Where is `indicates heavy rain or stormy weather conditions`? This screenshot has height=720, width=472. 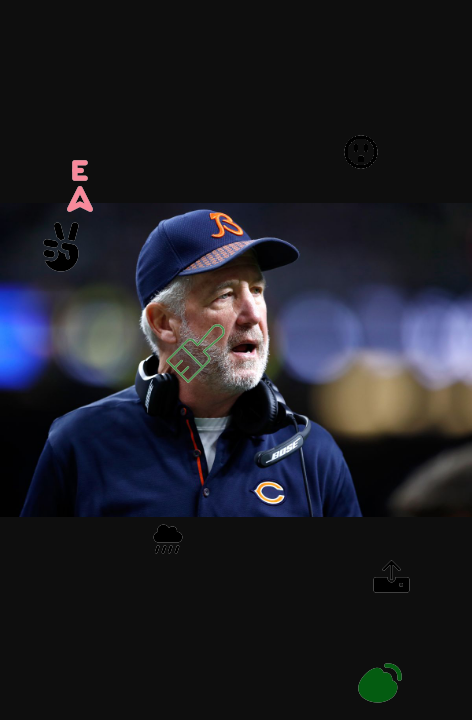 indicates heavy rain or stormy weather conditions is located at coordinates (168, 539).